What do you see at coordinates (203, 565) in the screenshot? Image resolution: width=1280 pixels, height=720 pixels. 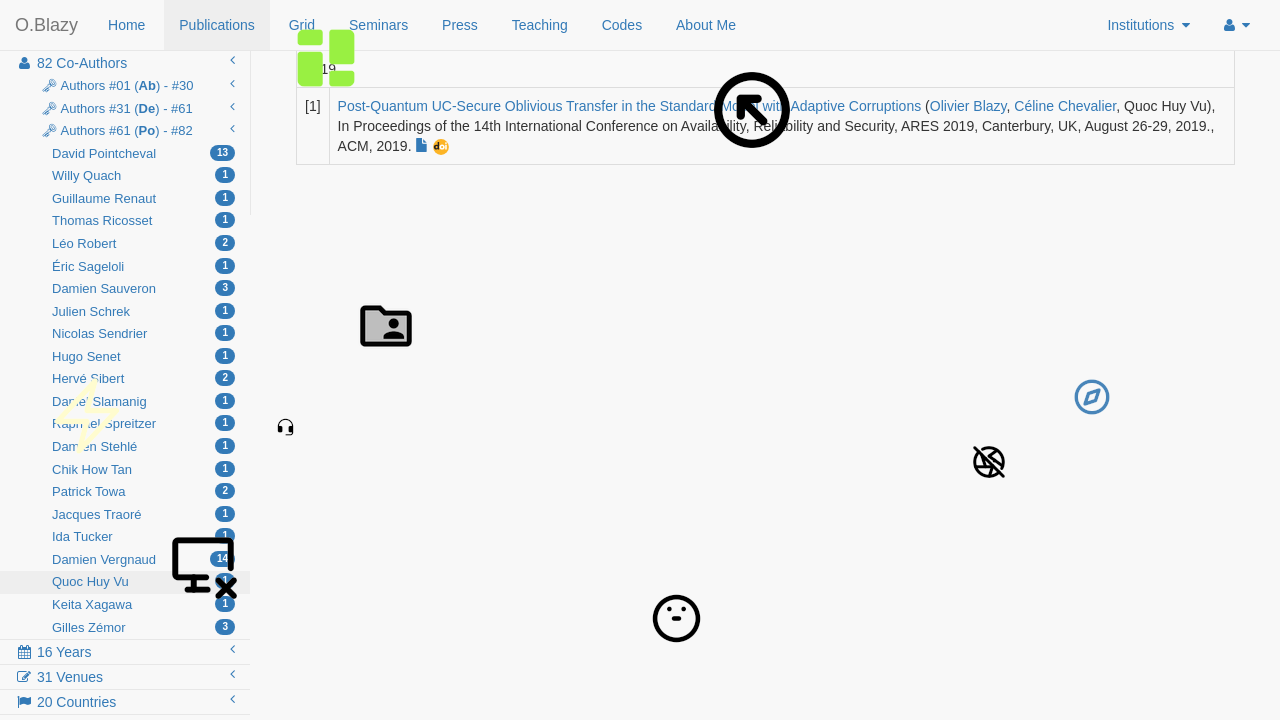 I see `disconnect or remove desktop device` at bounding box center [203, 565].